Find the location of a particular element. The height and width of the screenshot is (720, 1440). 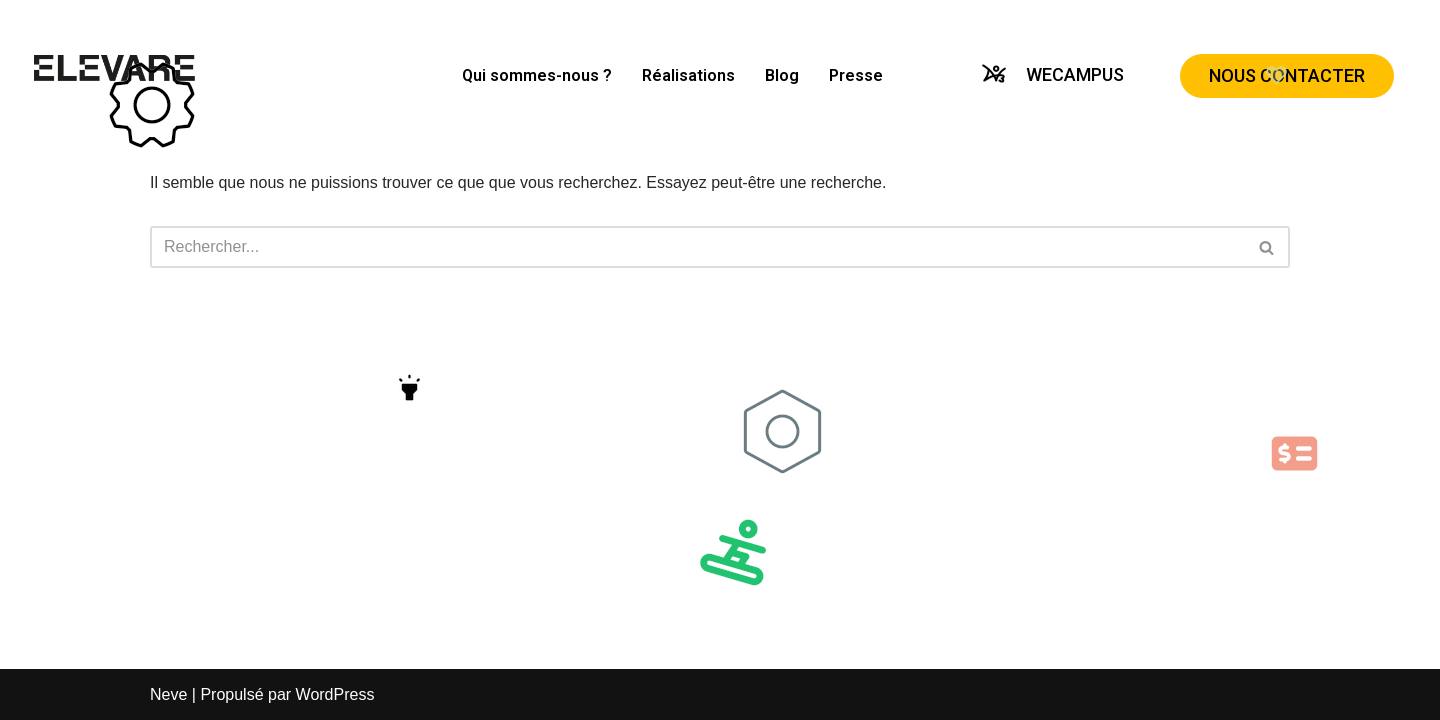

link to Archive of Our Own (AO3) fanfiction platform is located at coordinates (994, 73).